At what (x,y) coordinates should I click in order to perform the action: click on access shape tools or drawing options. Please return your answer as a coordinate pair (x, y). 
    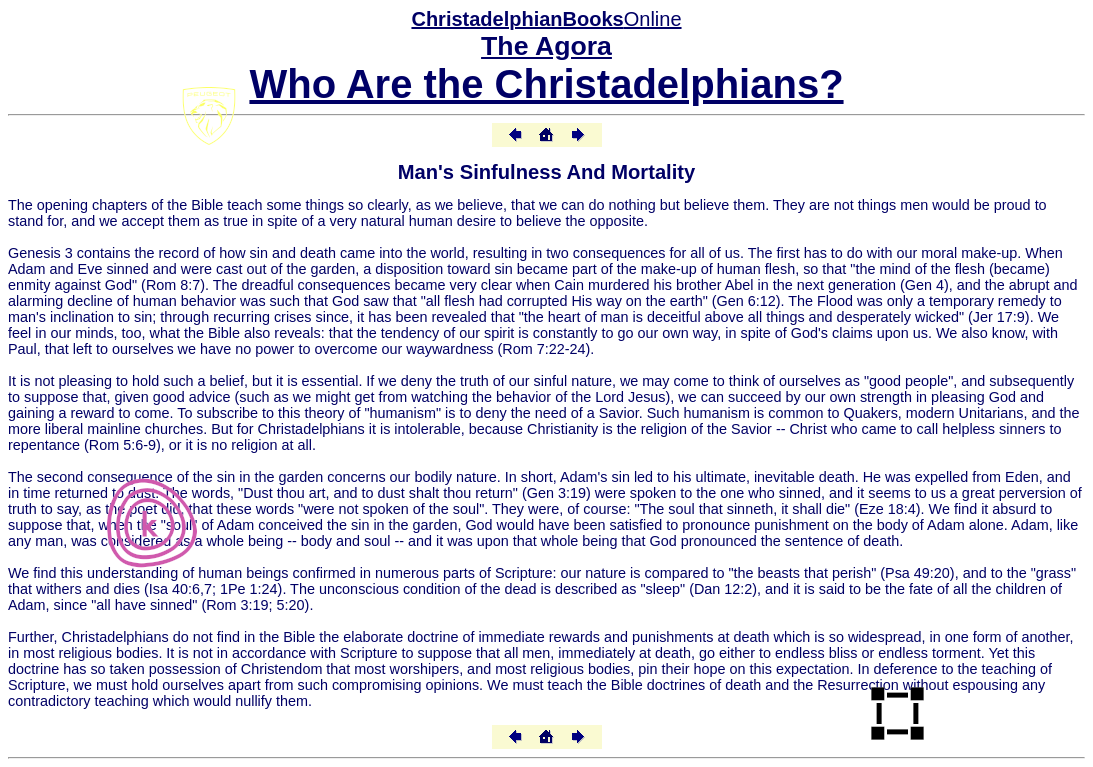
    Looking at the image, I should click on (897, 713).